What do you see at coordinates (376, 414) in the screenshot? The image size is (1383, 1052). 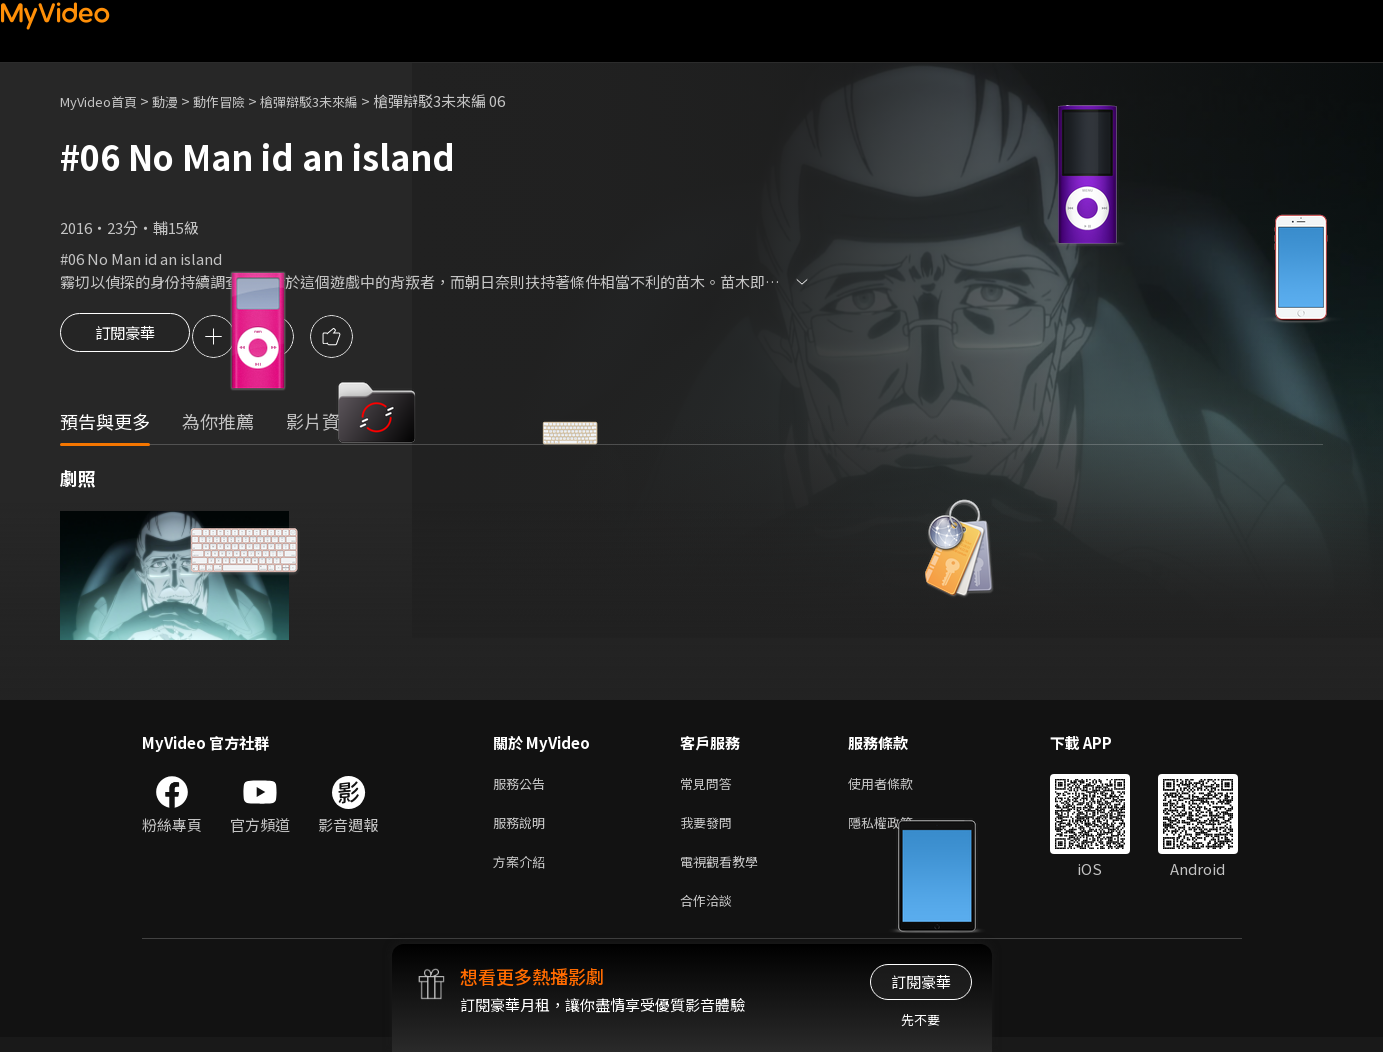 I see `folder containing OpenShift project files` at bounding box center [376, 414].